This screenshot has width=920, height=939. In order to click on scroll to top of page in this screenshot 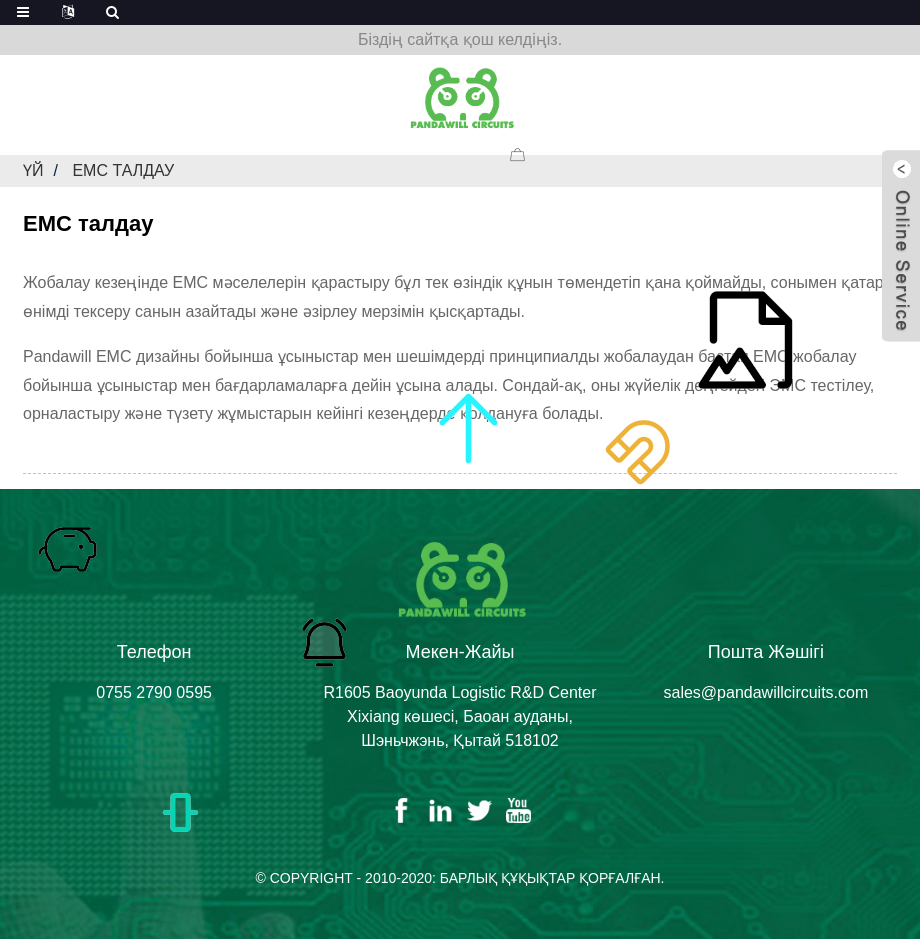, I will do `click(468, 428)`.